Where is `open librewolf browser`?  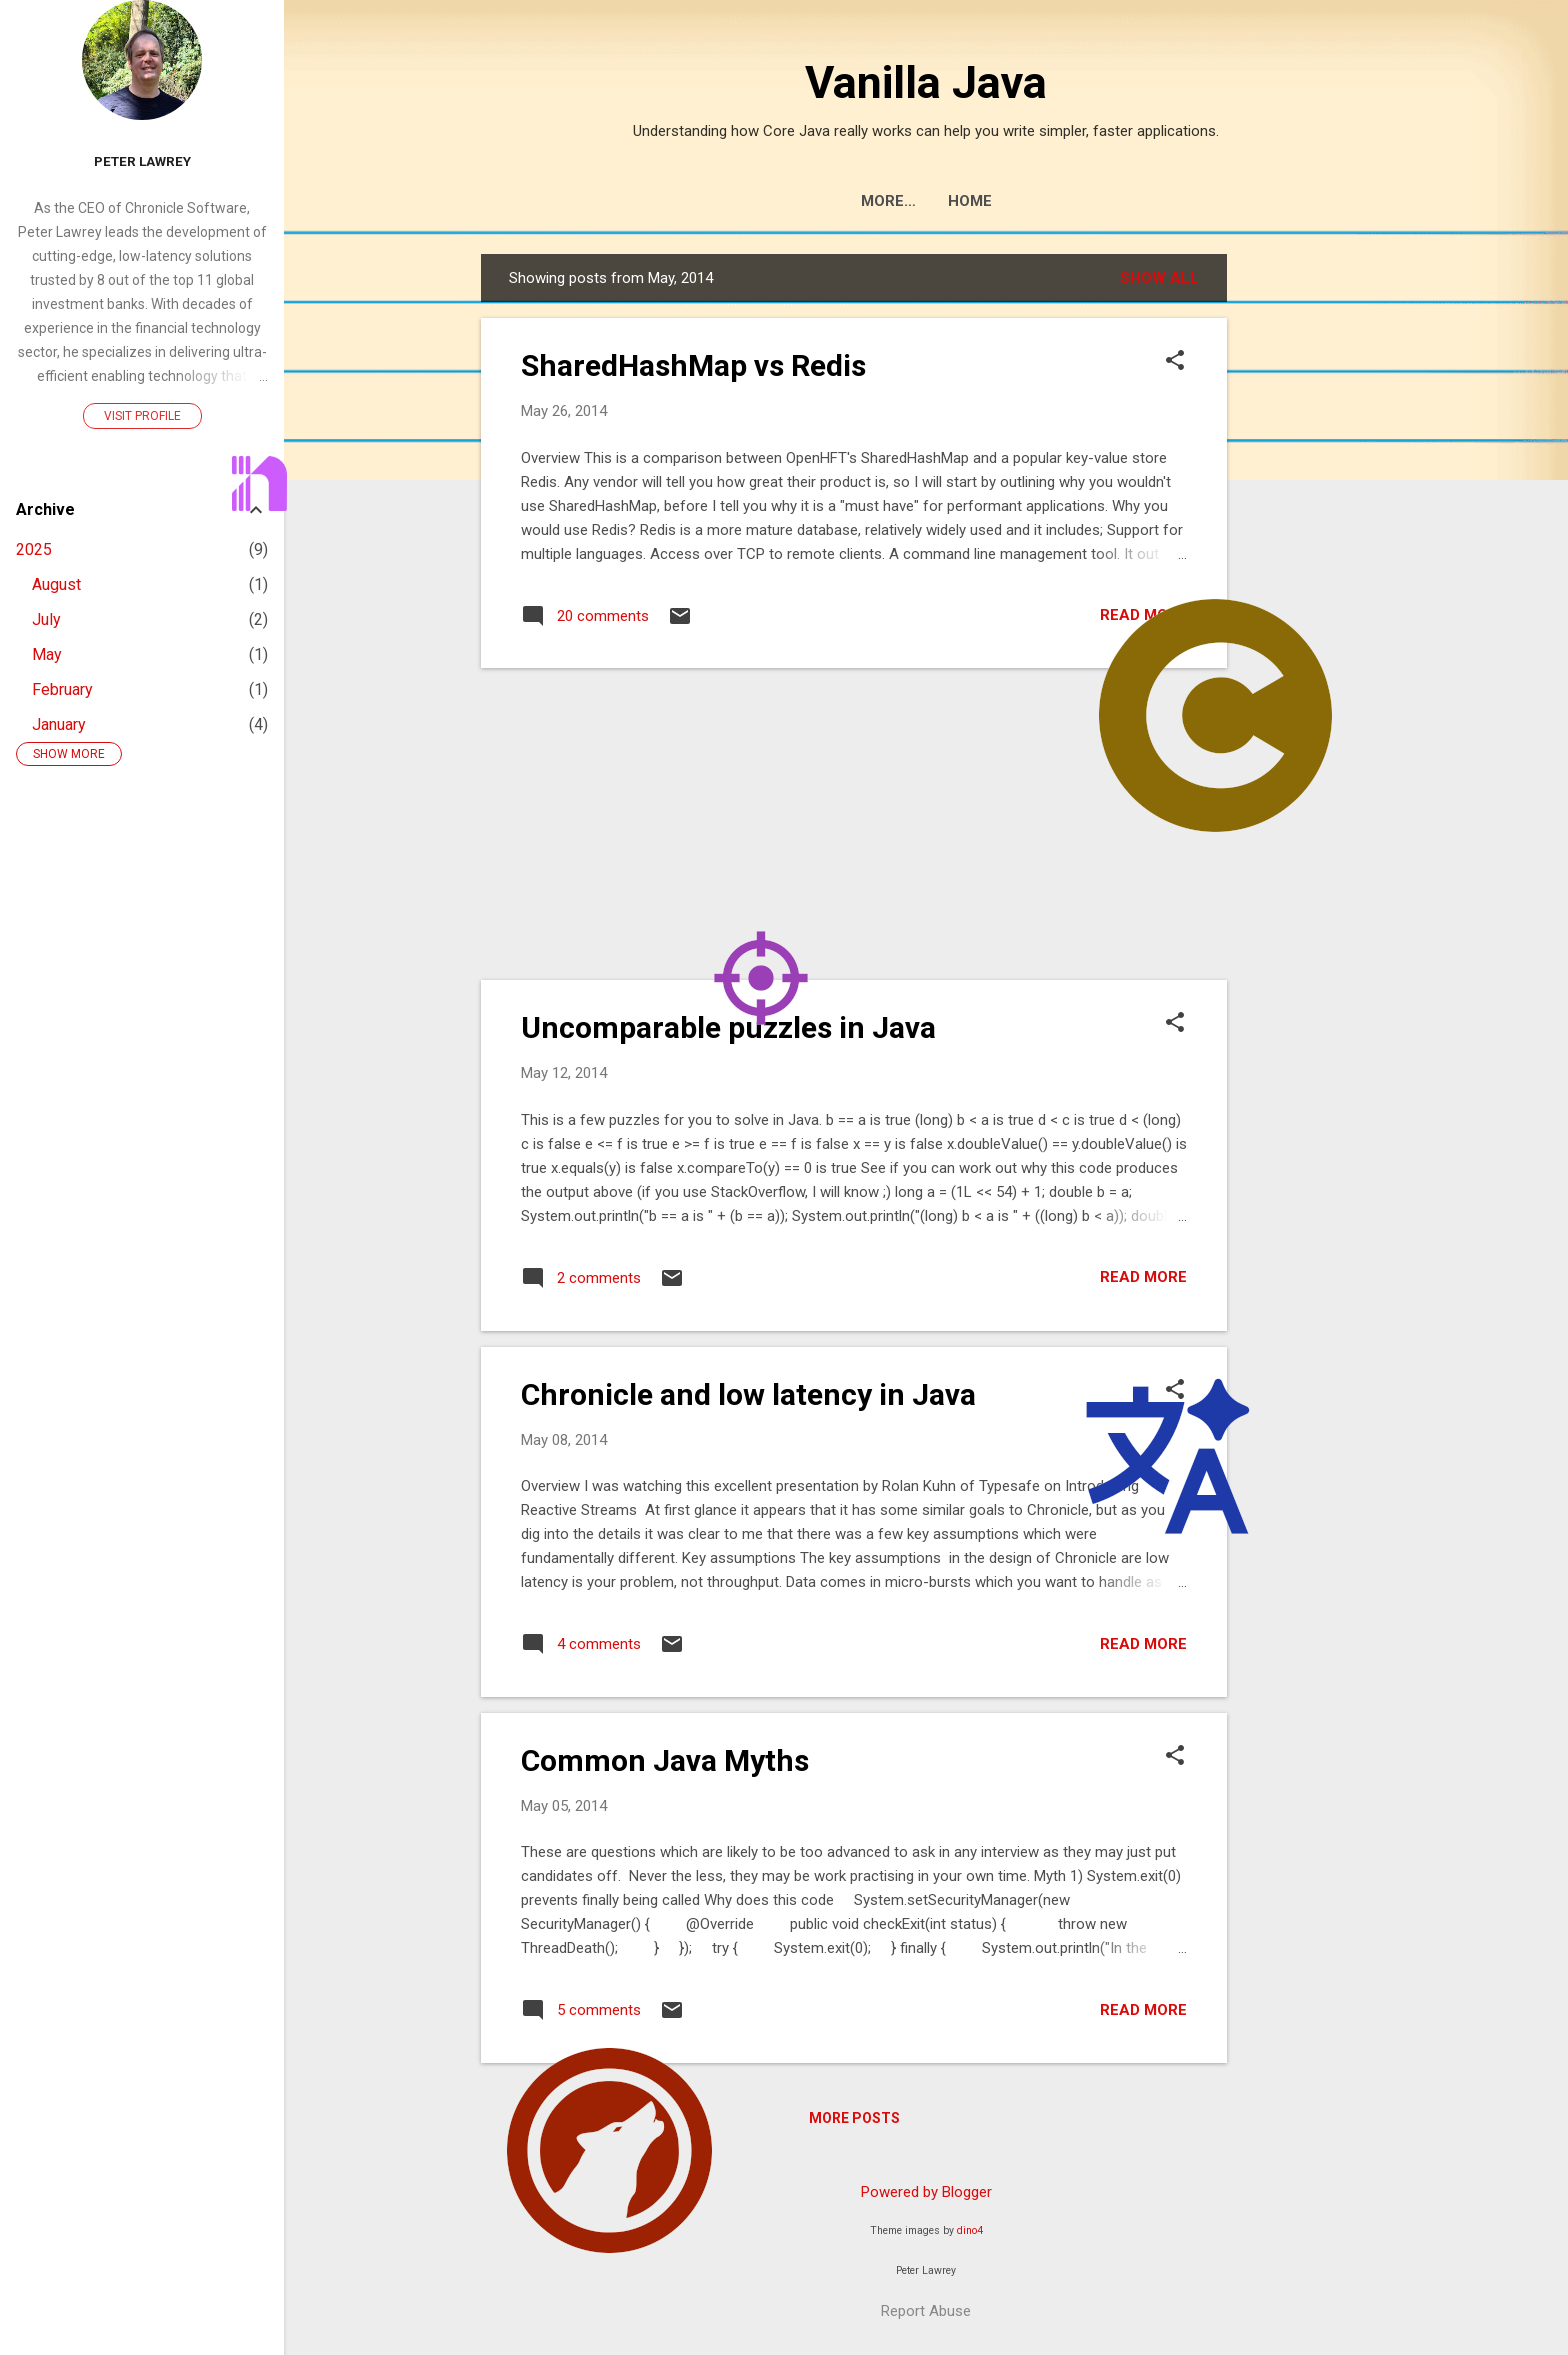
open librewolf browser is located at coordinates (609, 2150).